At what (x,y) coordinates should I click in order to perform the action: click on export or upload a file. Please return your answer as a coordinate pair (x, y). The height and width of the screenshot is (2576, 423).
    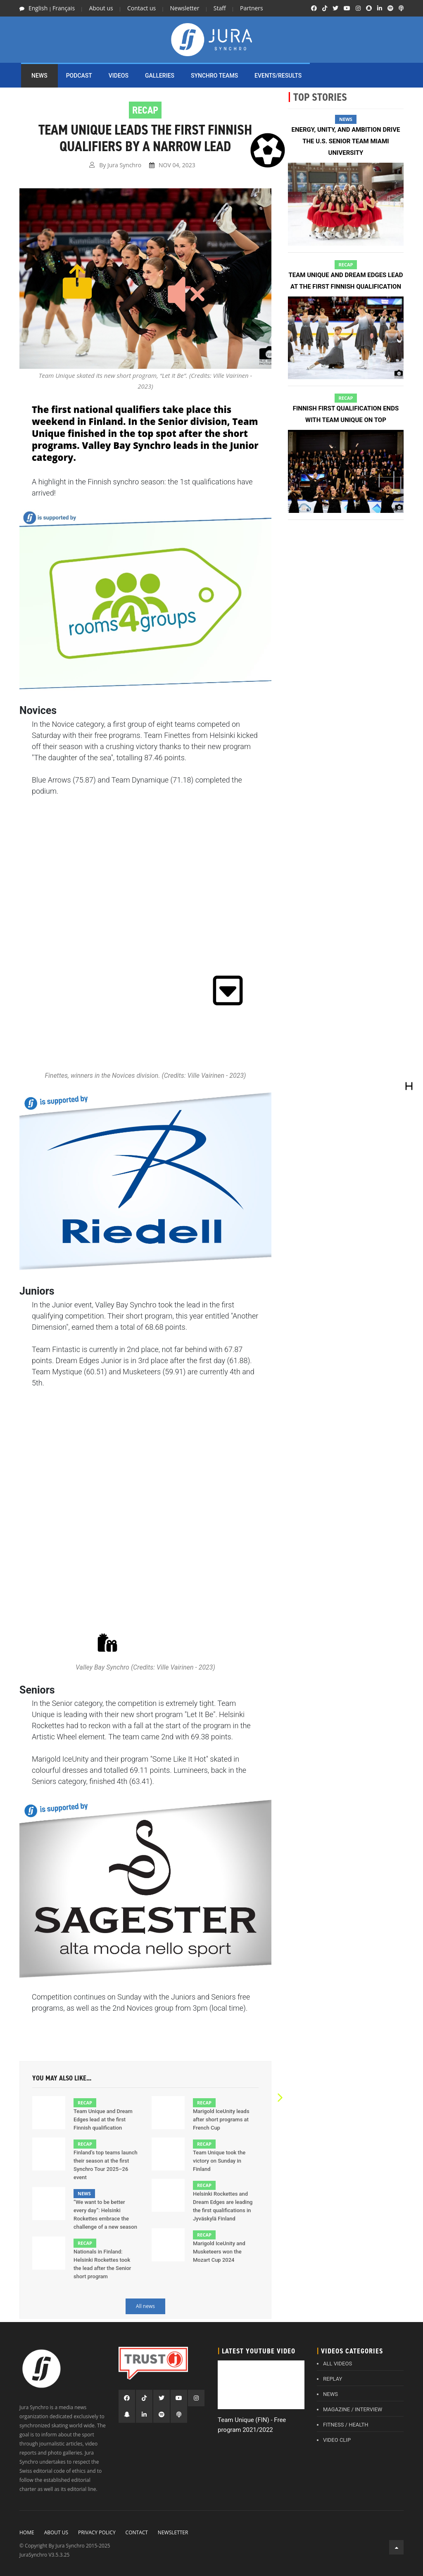
    Looking at the image, I should click on (77, 283).